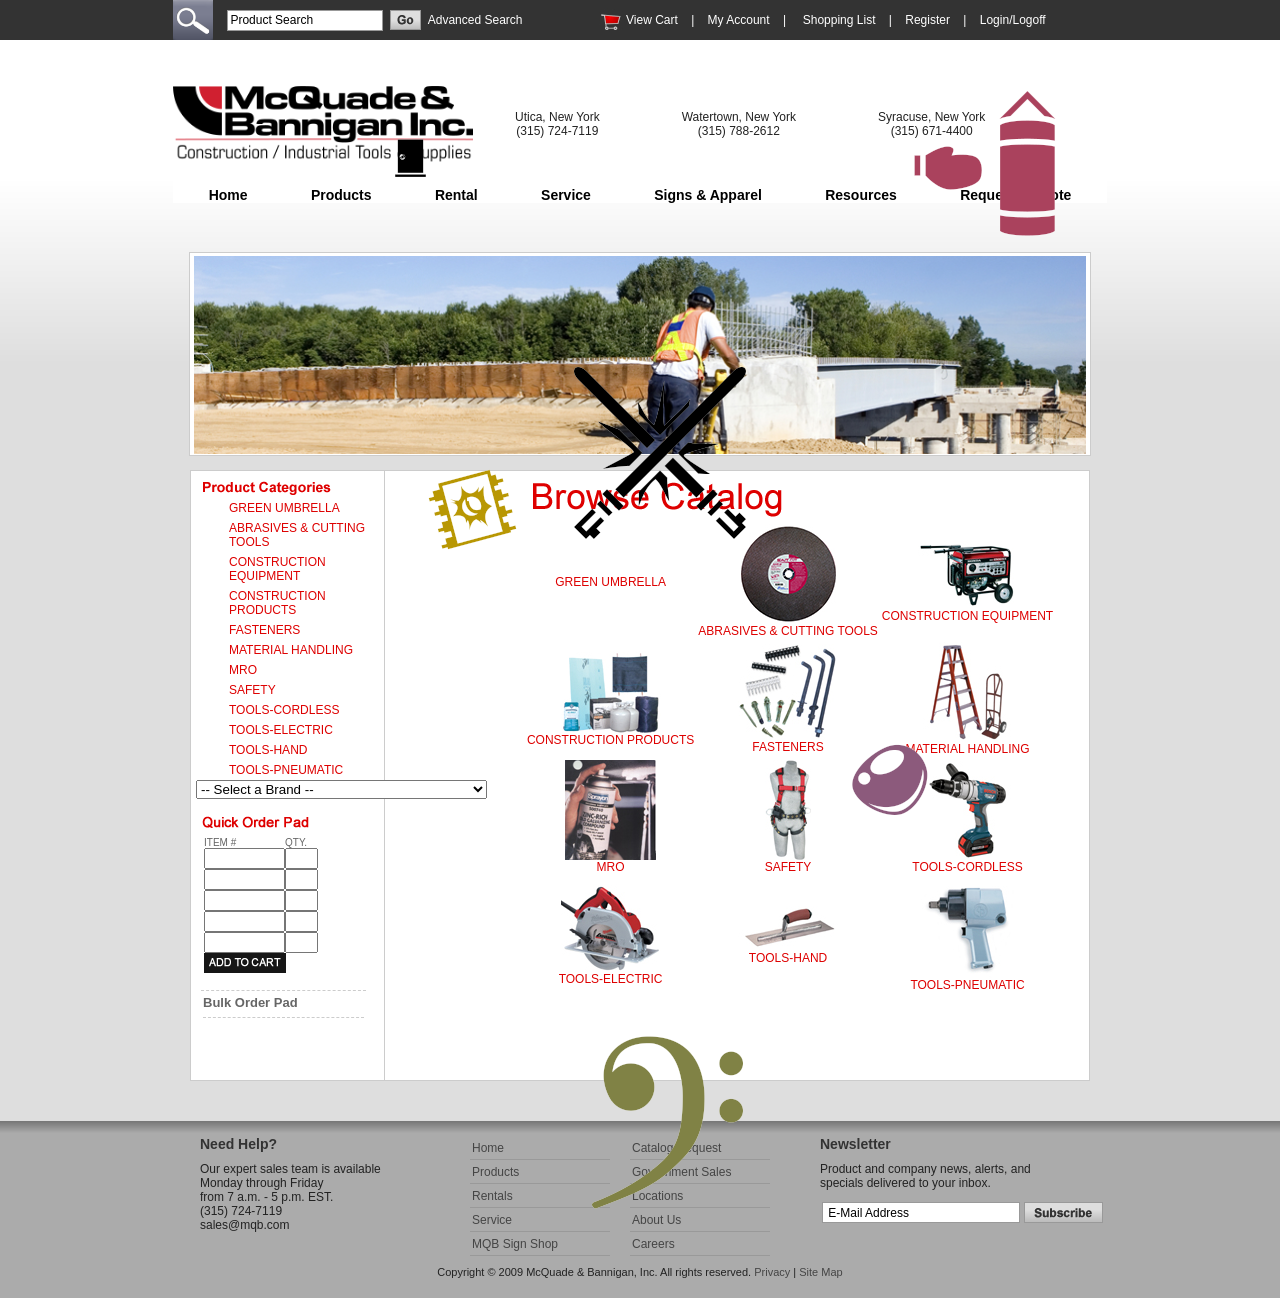 Image resolution: width=1280 pixels, height=1298 pixels. Describe the element at coordinates (987, 165) in the screenshot. I see `access boxing or combat training features` at that location.